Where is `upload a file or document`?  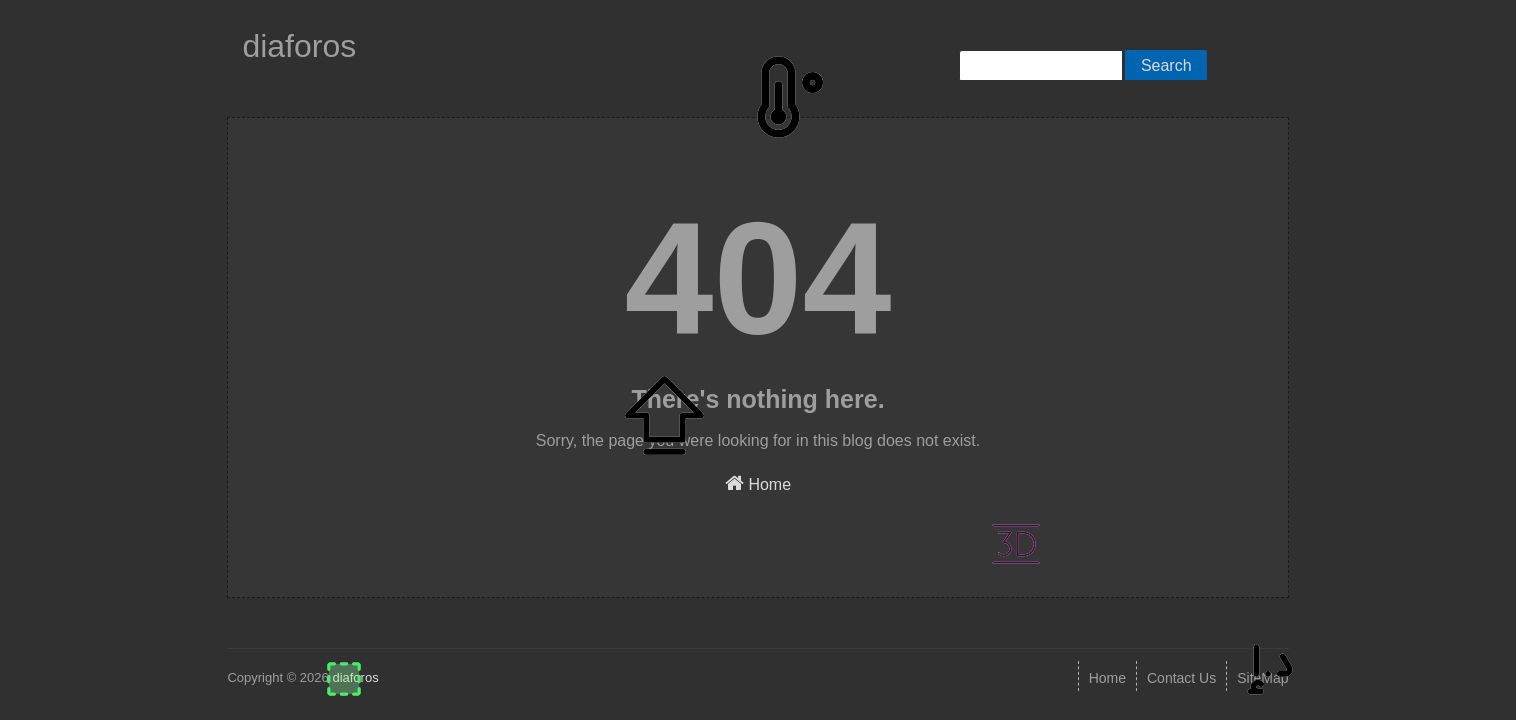 upload a file or document is located at coordinates (664, 418).